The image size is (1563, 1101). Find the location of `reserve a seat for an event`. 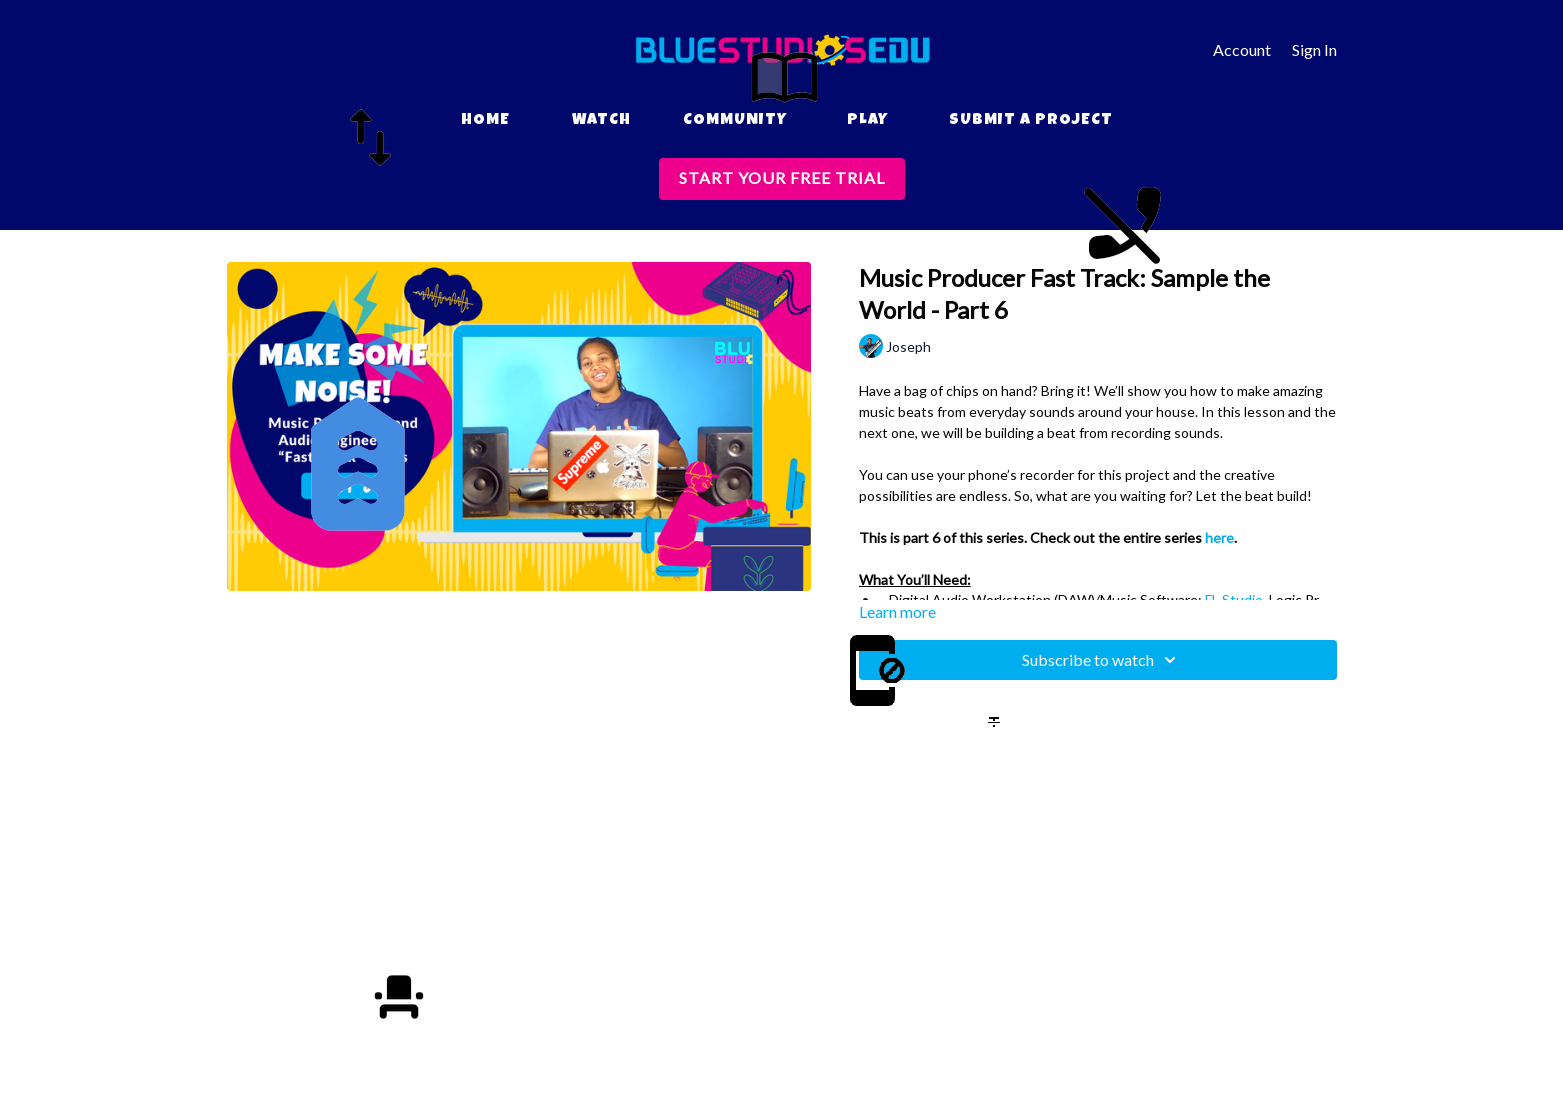

reserve a seat for an event is located at coordinates (399, 997).